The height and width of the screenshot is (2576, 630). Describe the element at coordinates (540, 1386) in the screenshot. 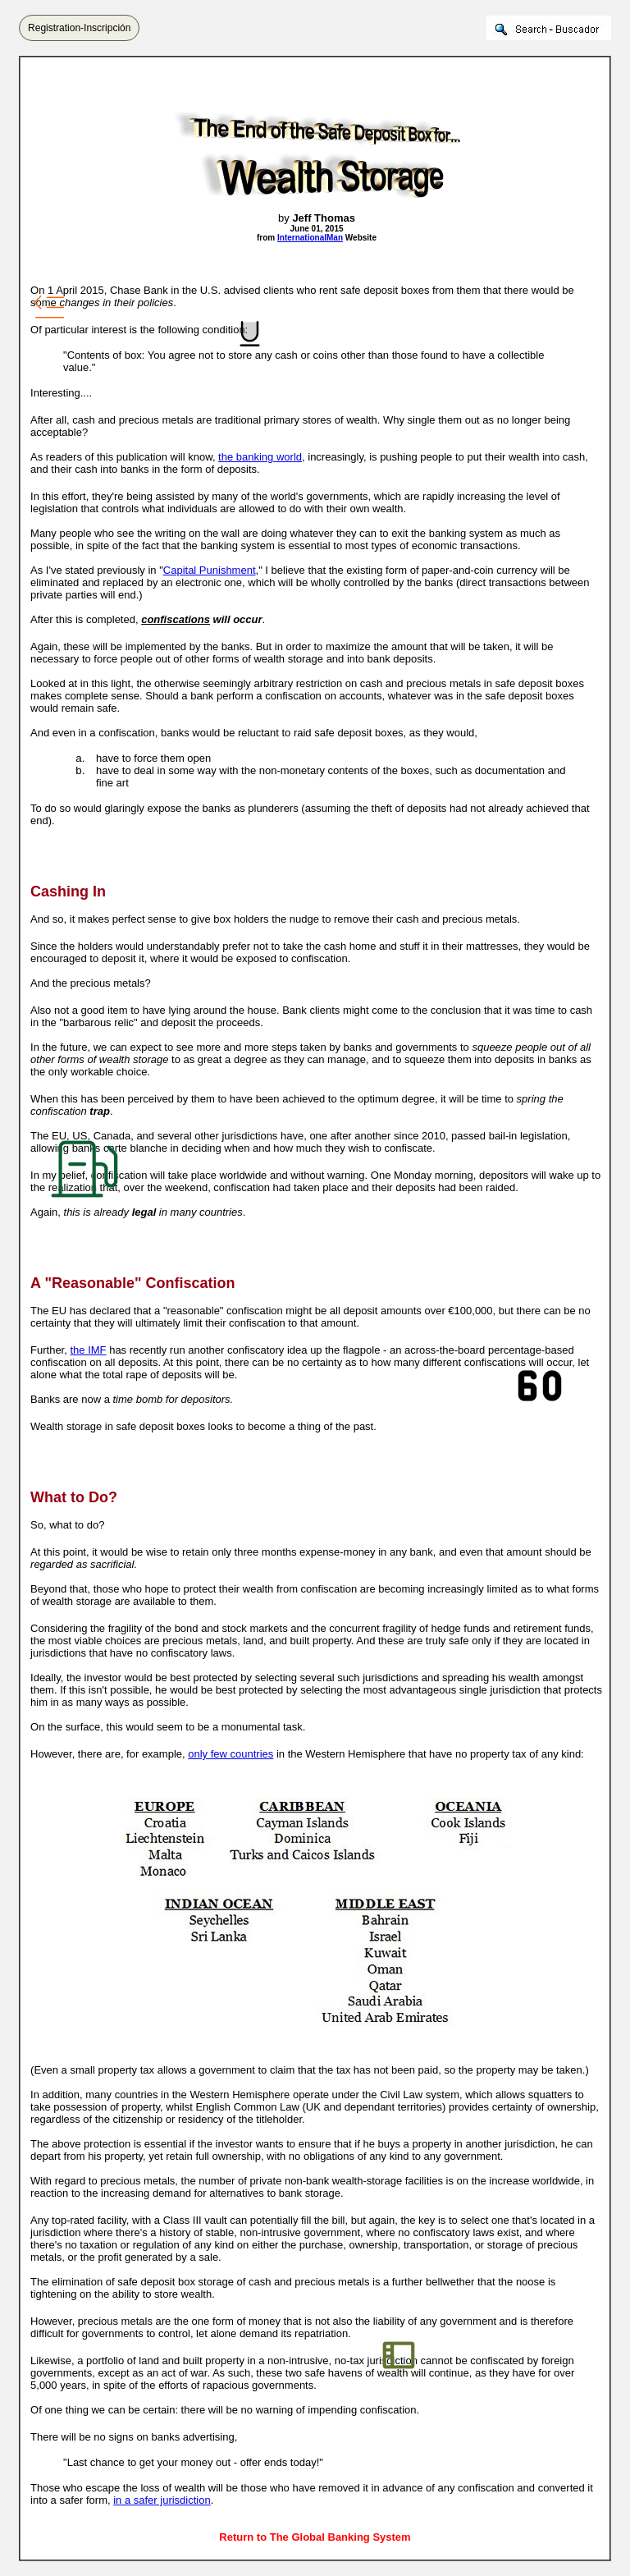

I see `indicates a 60-second timer or countdown` at that location.